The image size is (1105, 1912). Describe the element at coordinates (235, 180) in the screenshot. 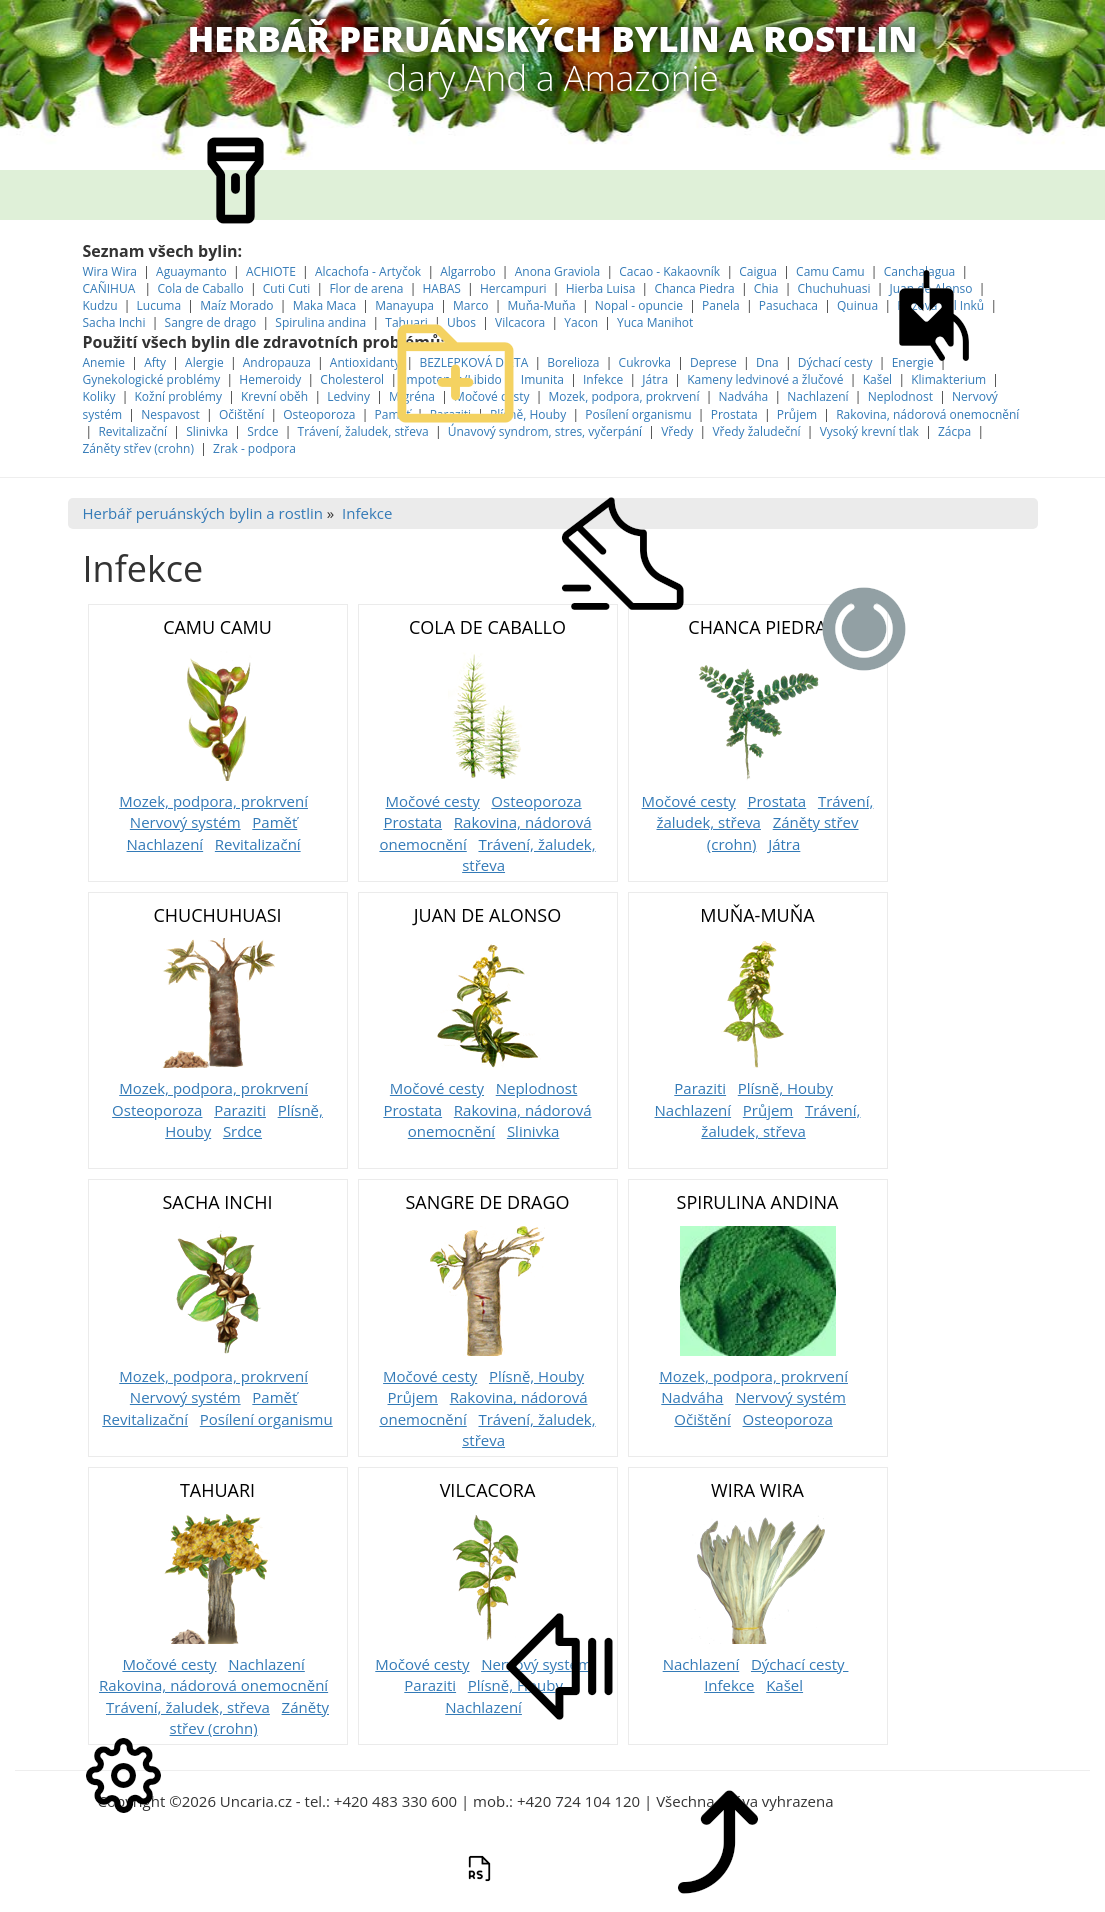

I see `toggle flashlight on or off` at that location.